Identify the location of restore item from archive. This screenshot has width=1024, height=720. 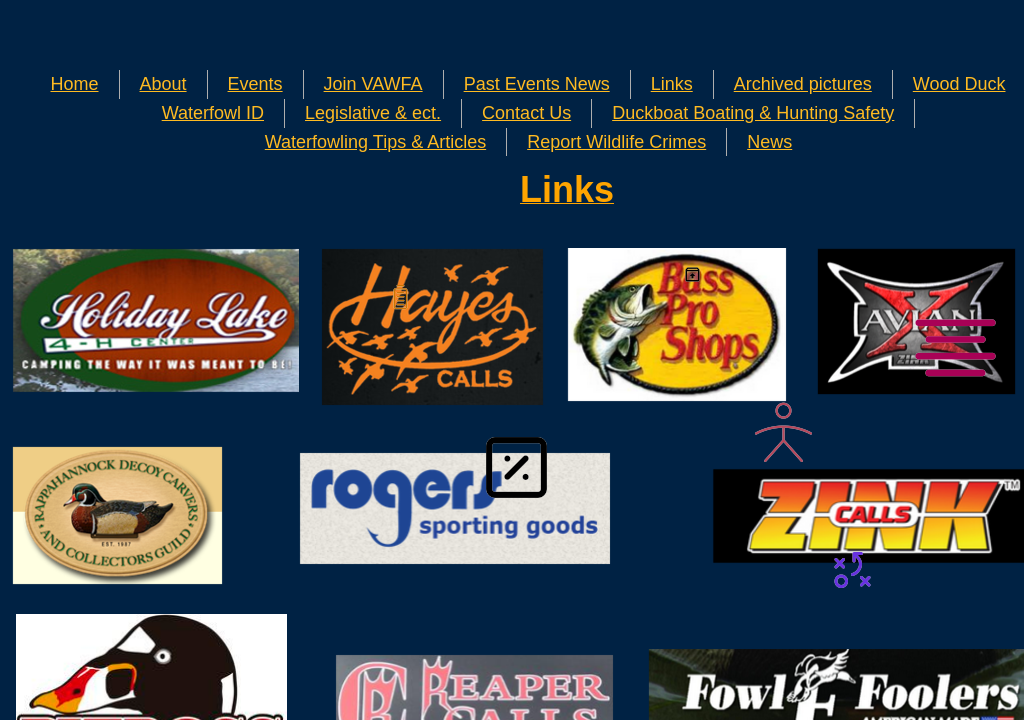
(692, 274).